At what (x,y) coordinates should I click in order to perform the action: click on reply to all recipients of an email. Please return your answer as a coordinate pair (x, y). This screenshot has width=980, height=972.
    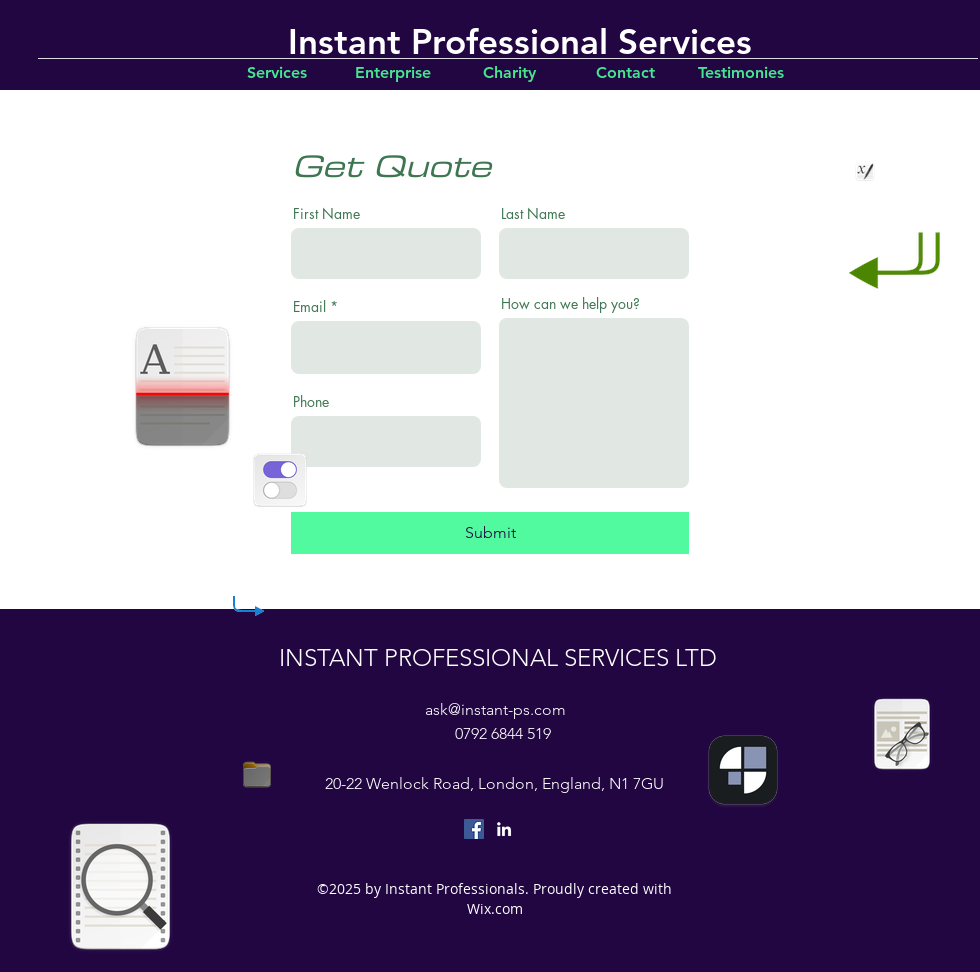
    Looking at the image, I should click on (893, 260).